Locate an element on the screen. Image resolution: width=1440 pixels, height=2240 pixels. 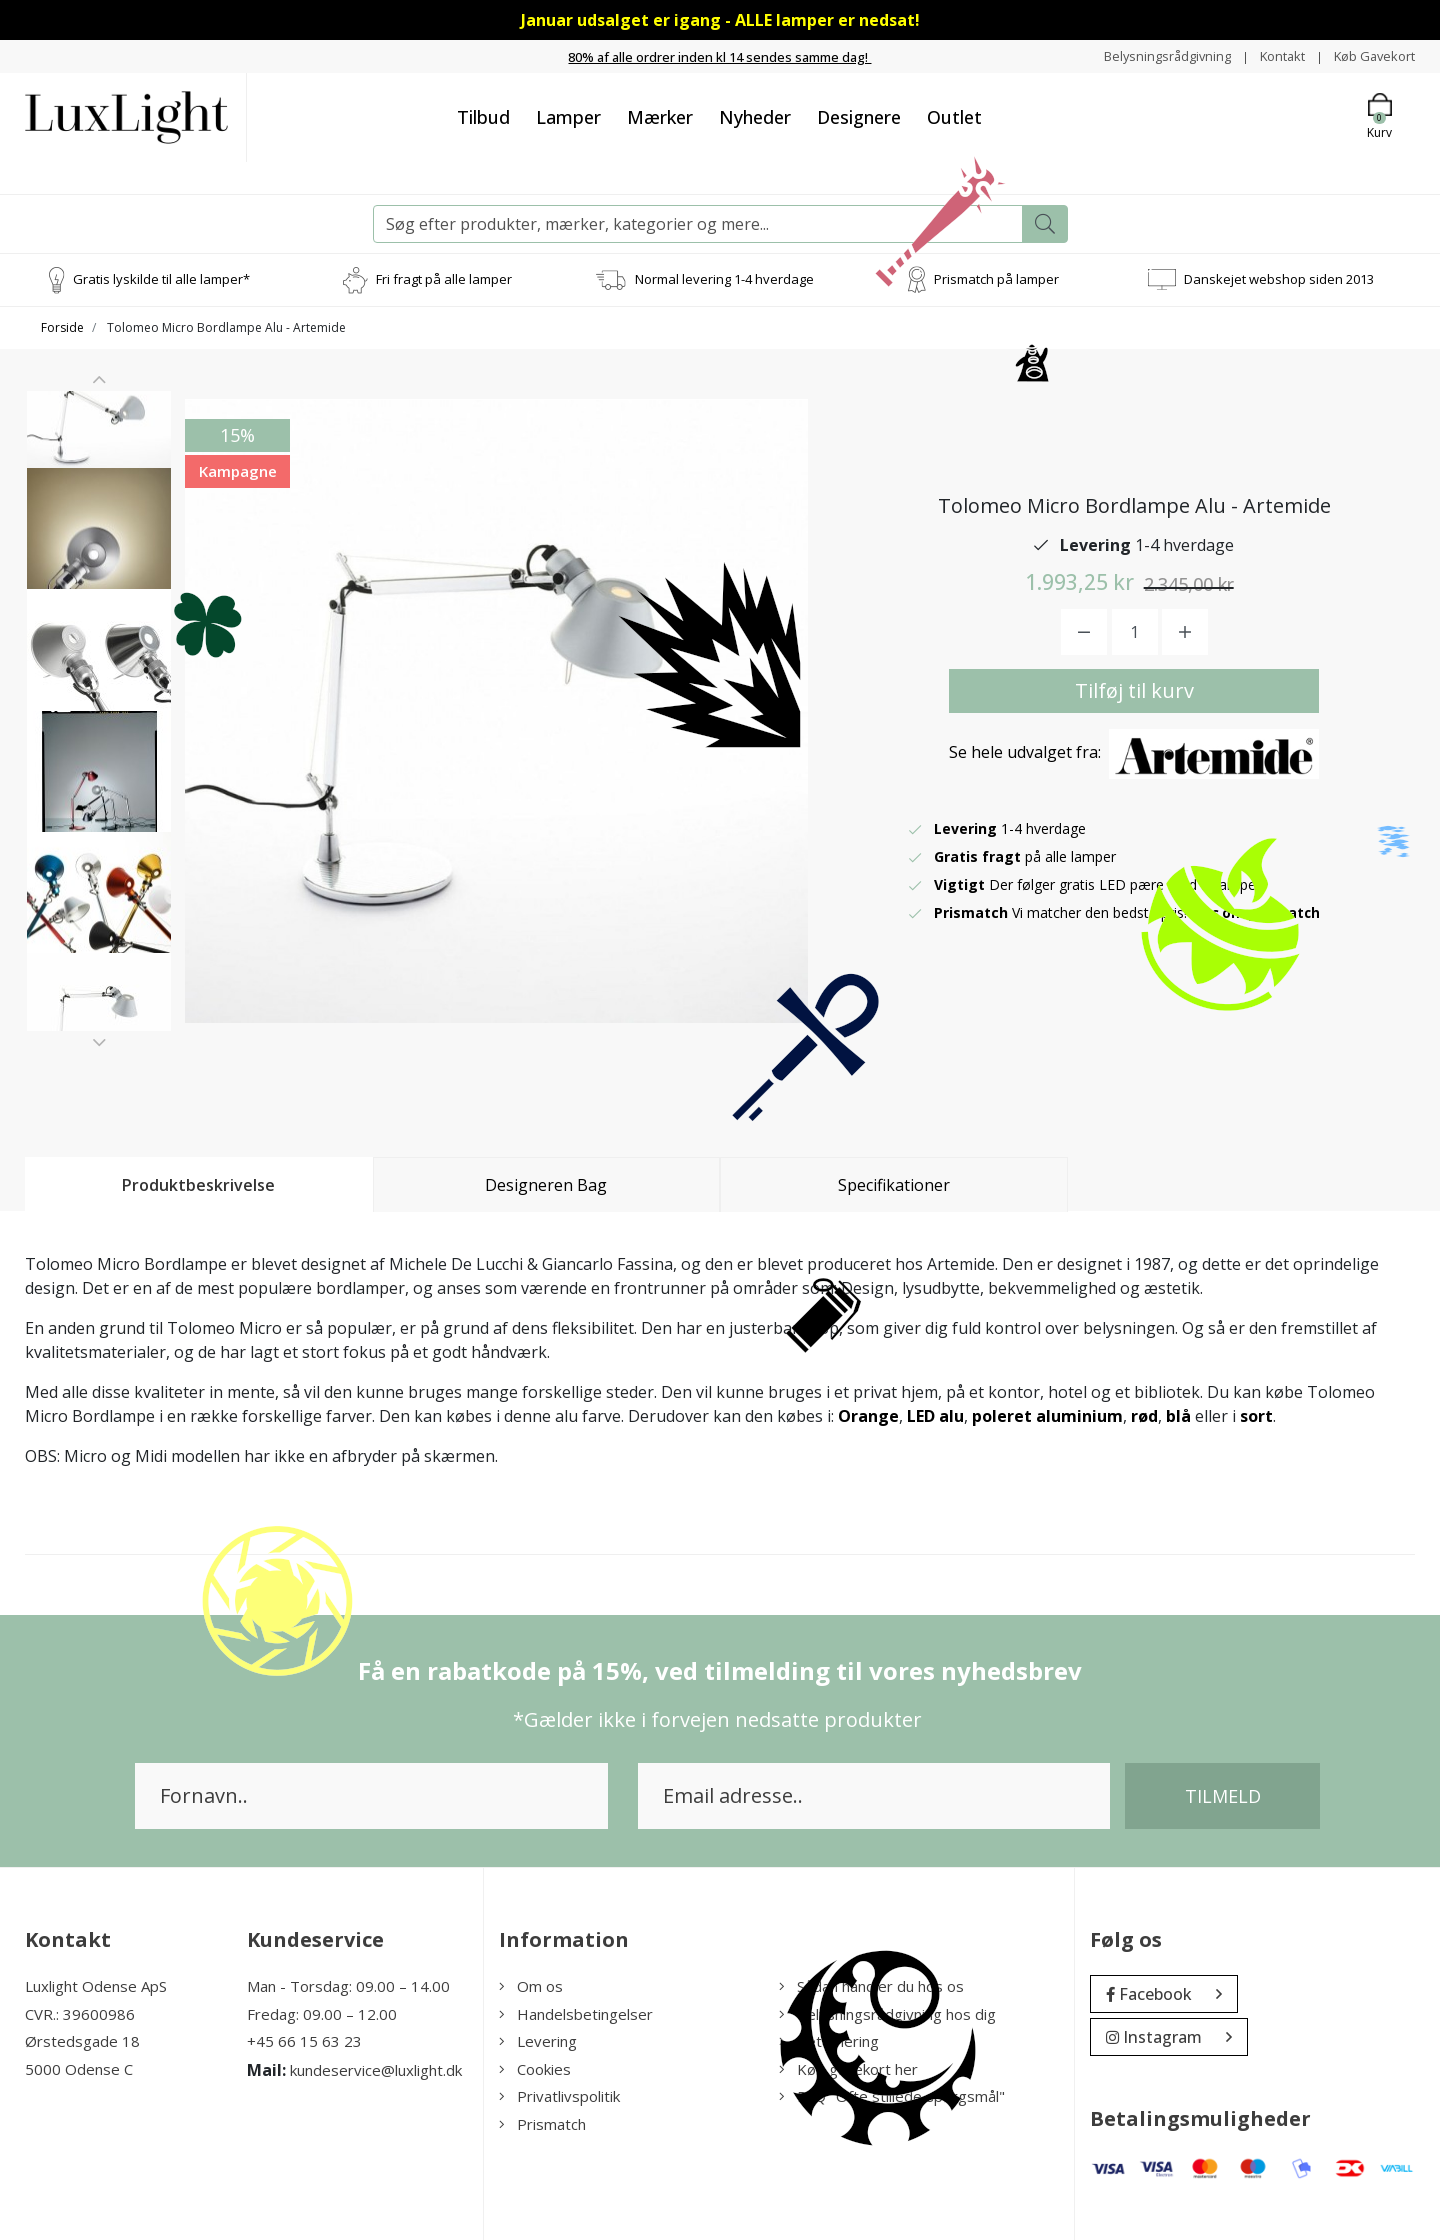
select spiked bat as your weapon is located at coordinates (940, 221).